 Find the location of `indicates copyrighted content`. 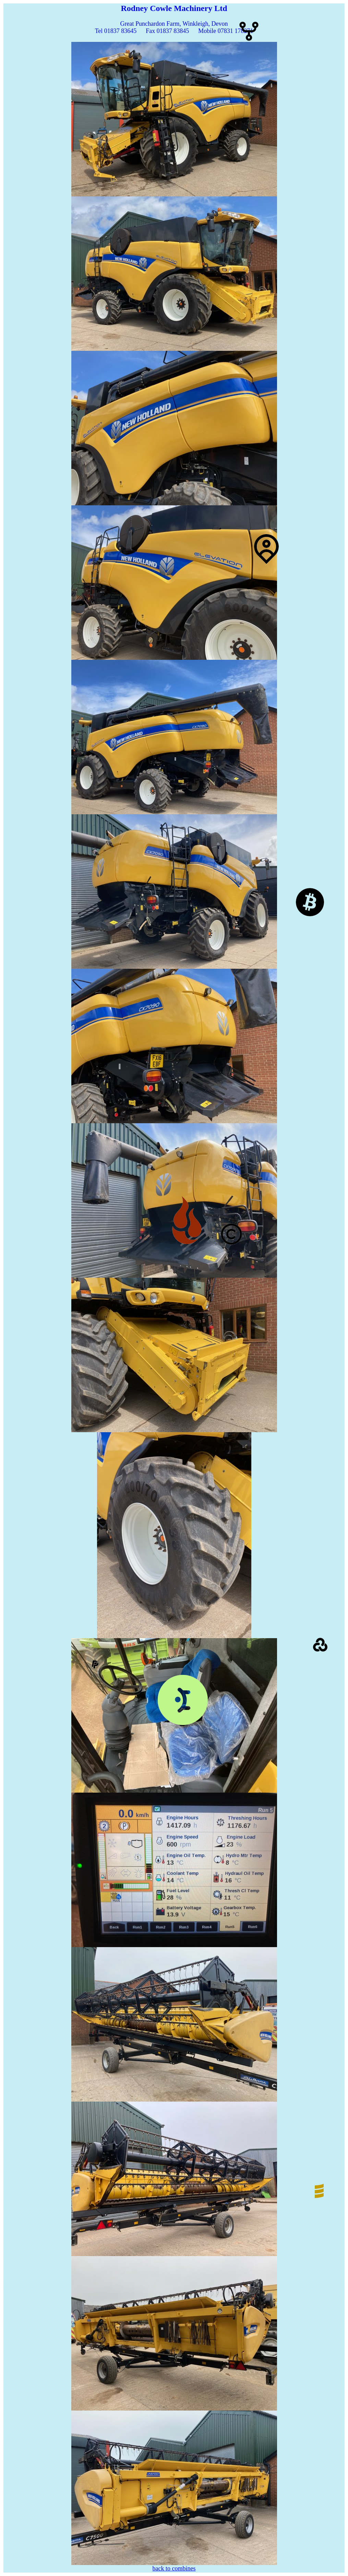

indicates copyrighted content is located at coordinates (231, 1234).